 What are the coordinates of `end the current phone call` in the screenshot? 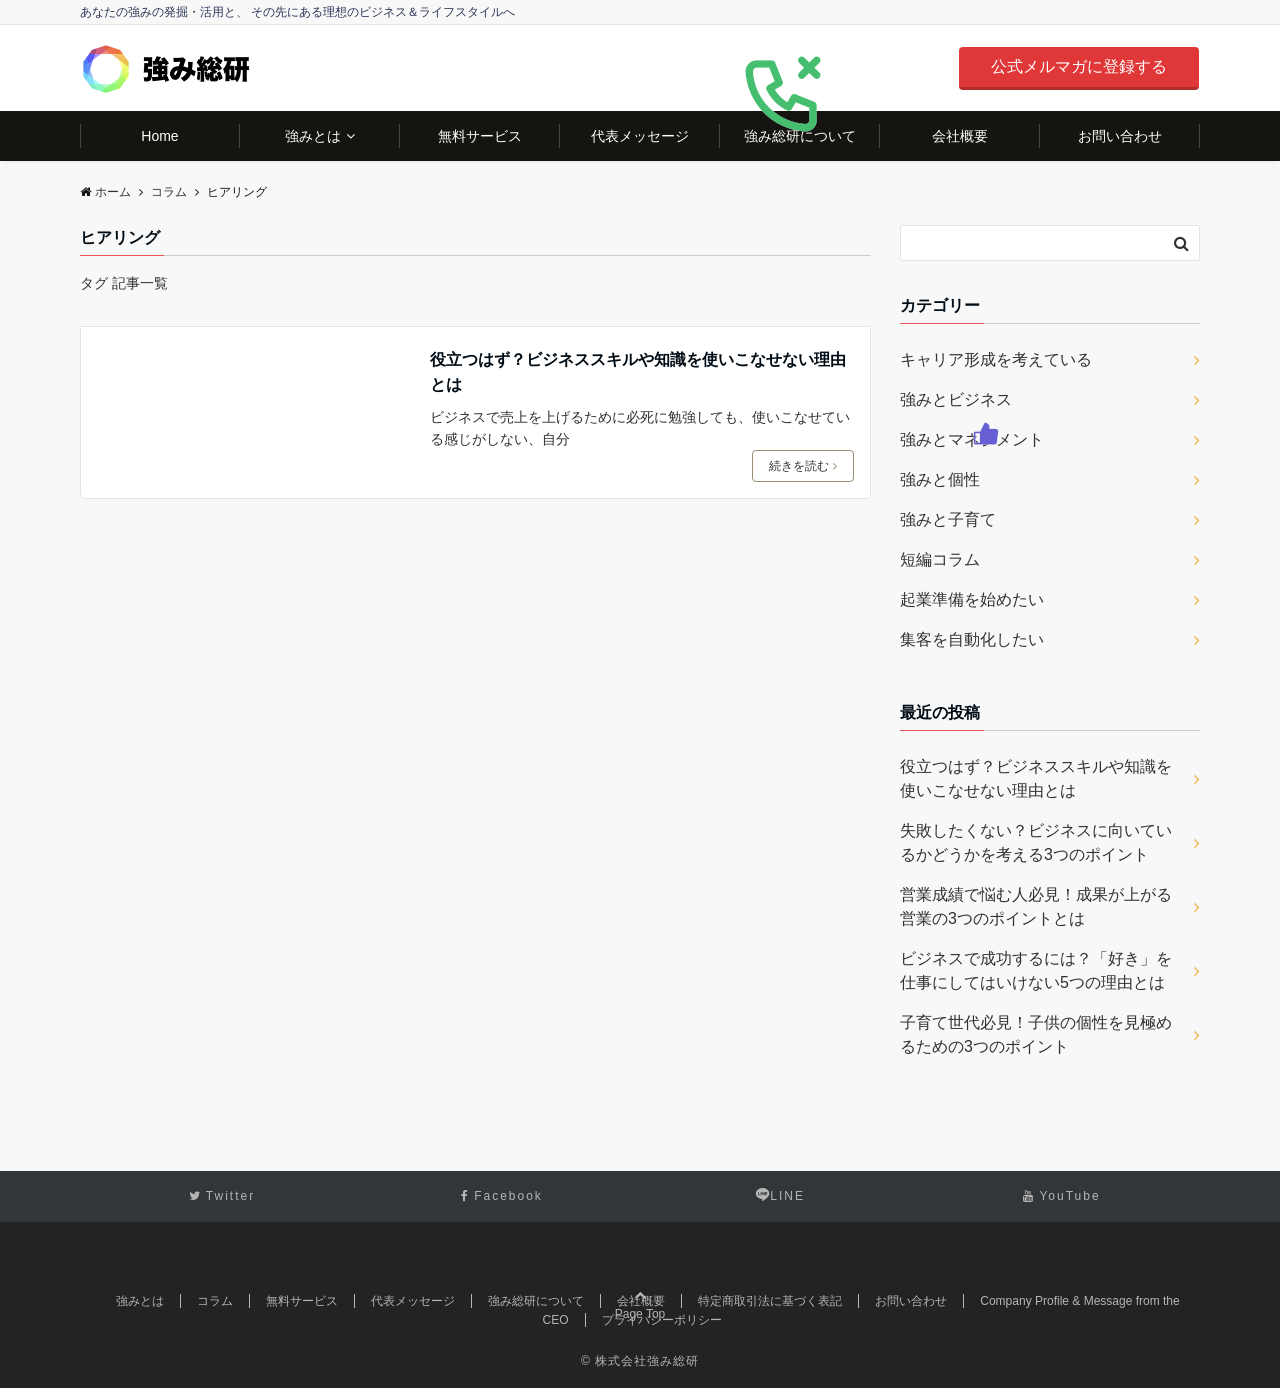 It's located at (783, 94).